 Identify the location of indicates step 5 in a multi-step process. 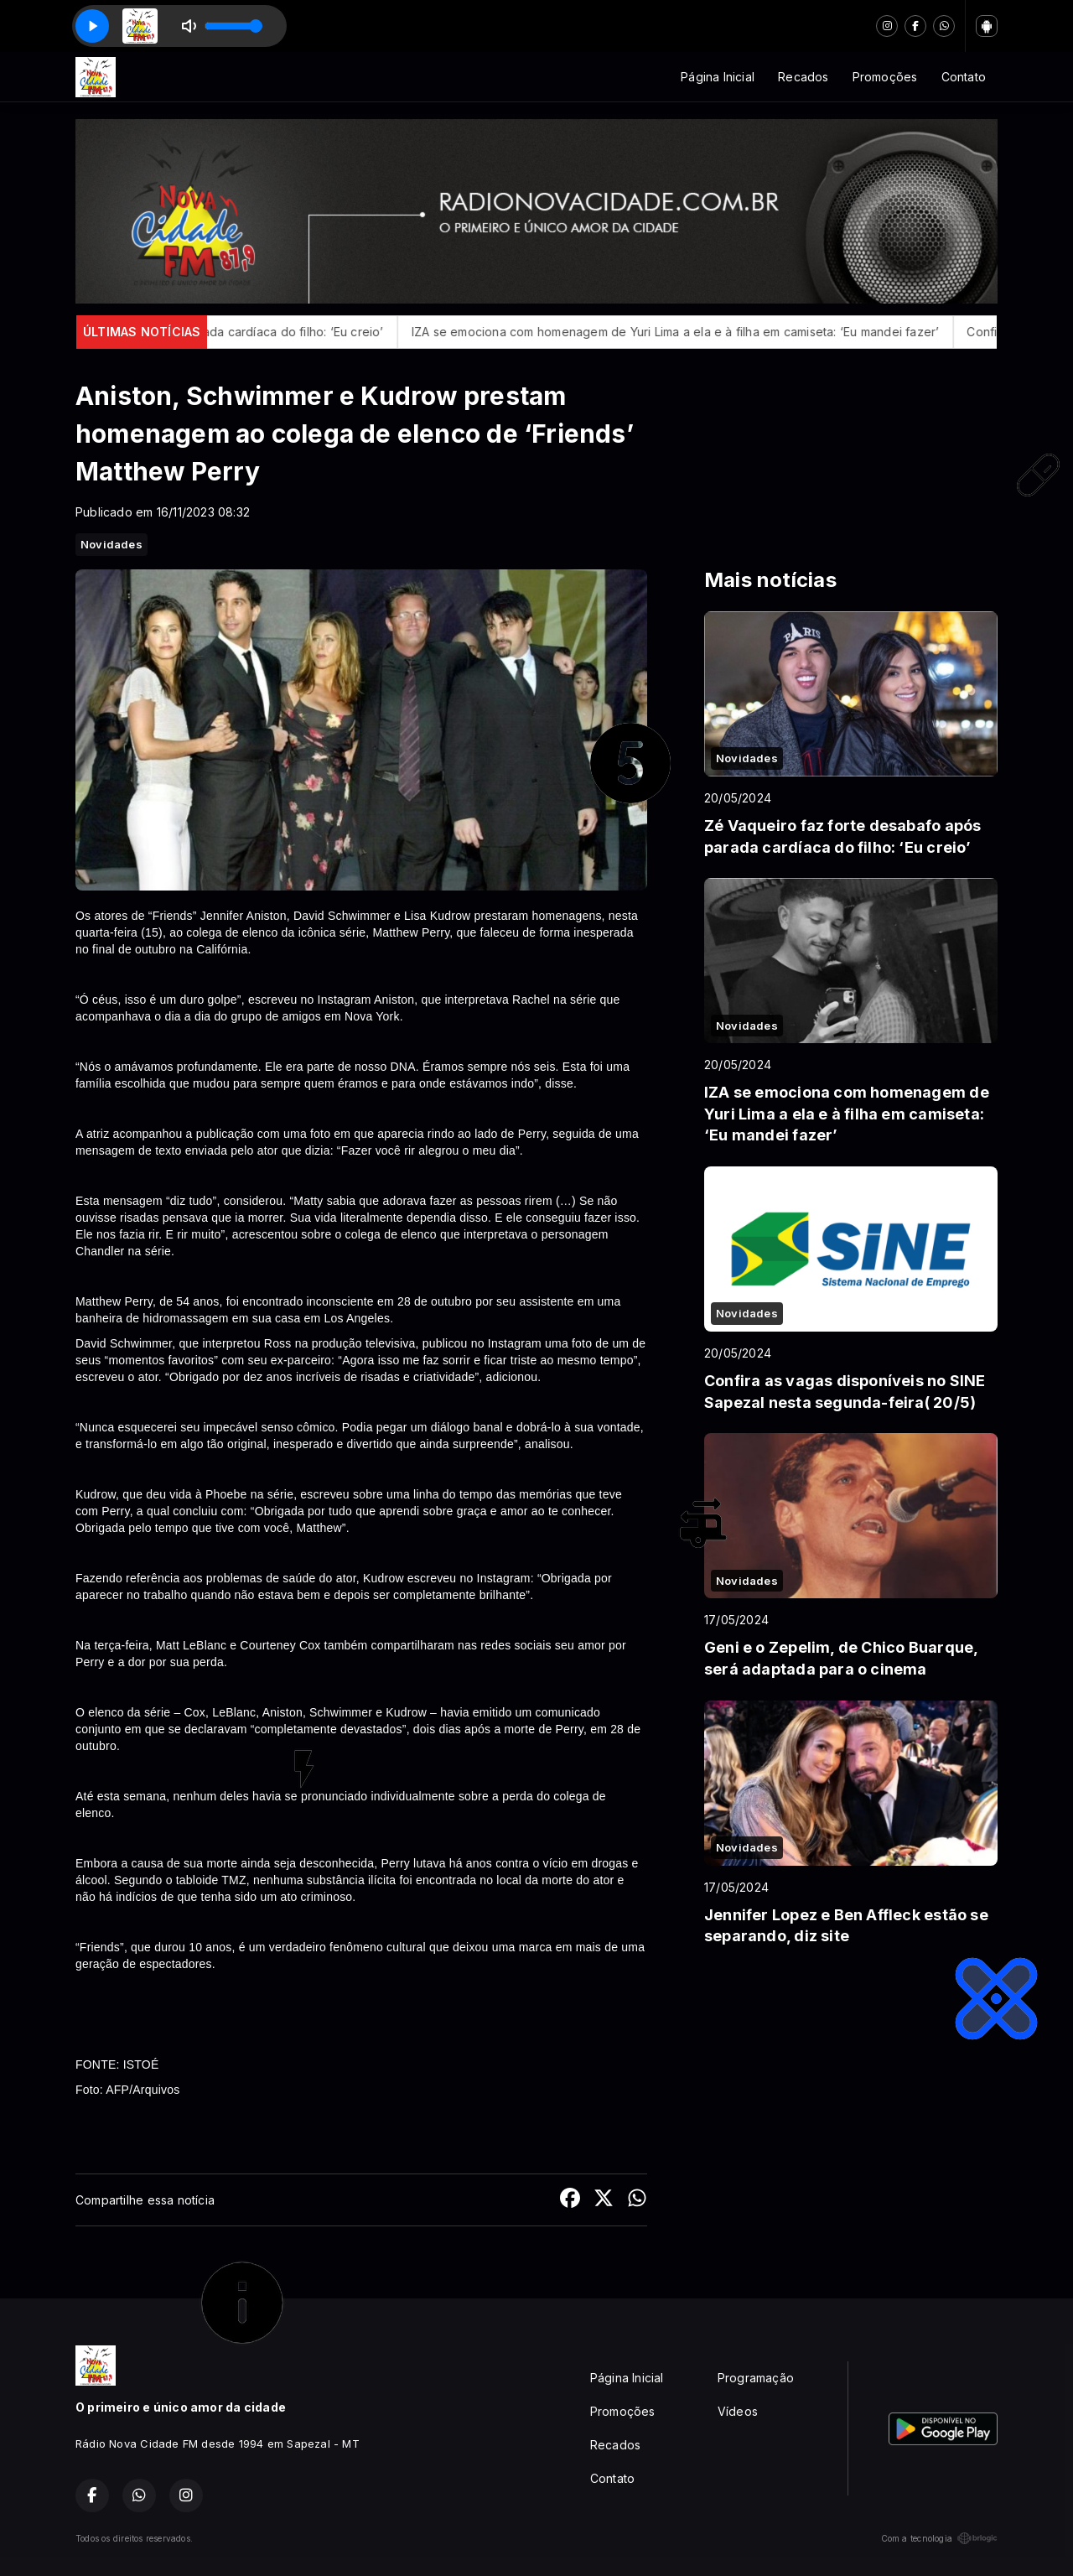
(630, 763).